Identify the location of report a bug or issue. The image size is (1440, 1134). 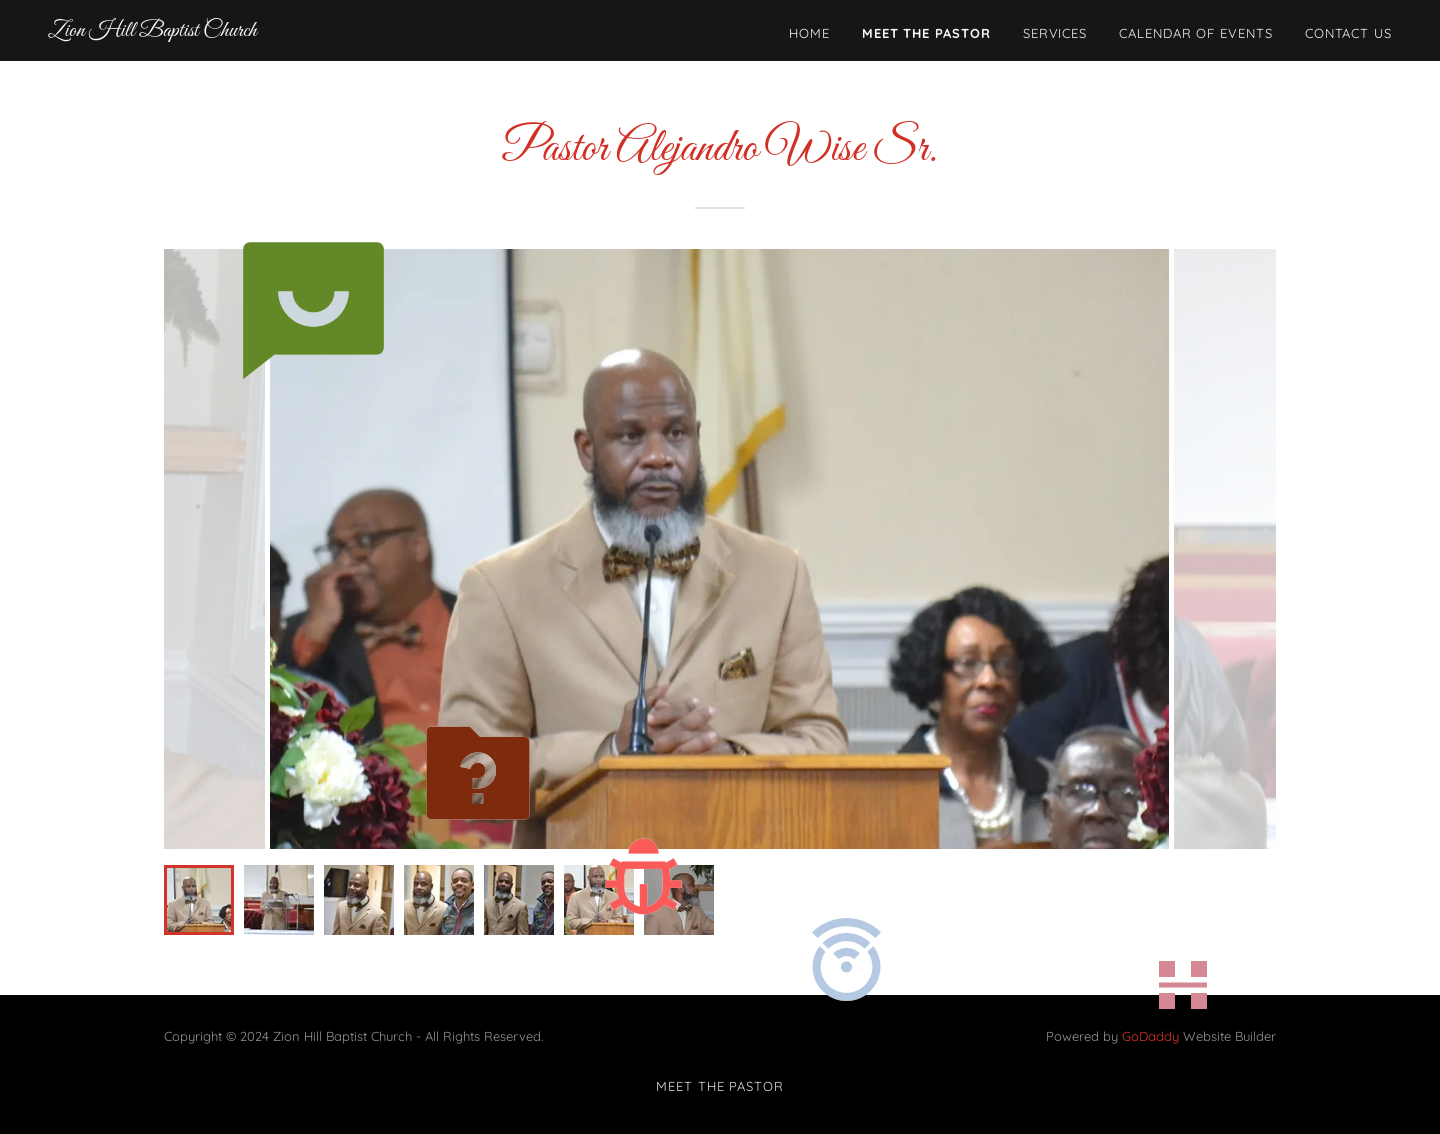
(643, 876).